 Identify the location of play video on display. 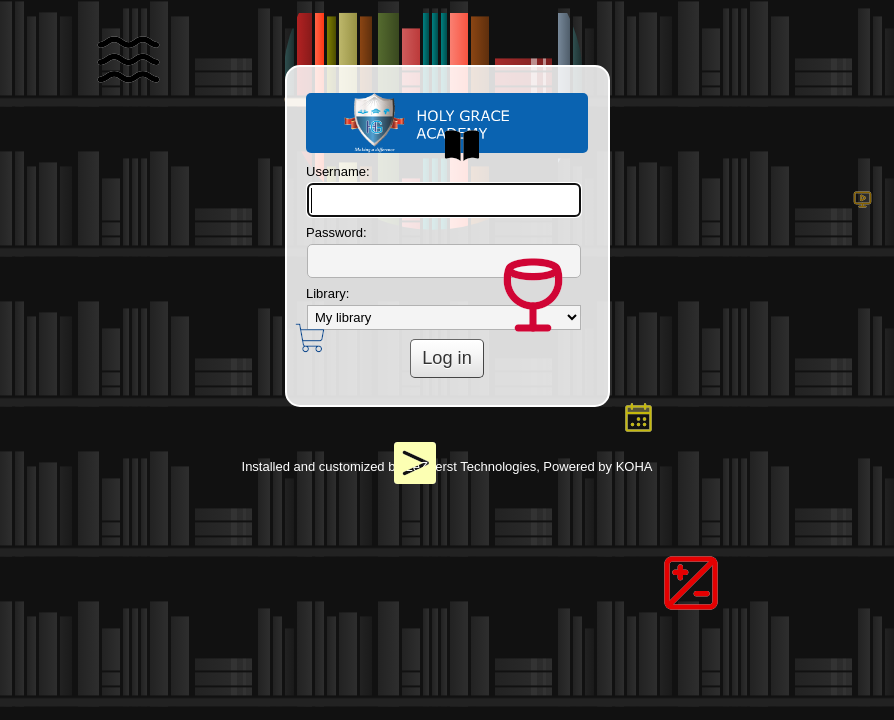
(862, 199).